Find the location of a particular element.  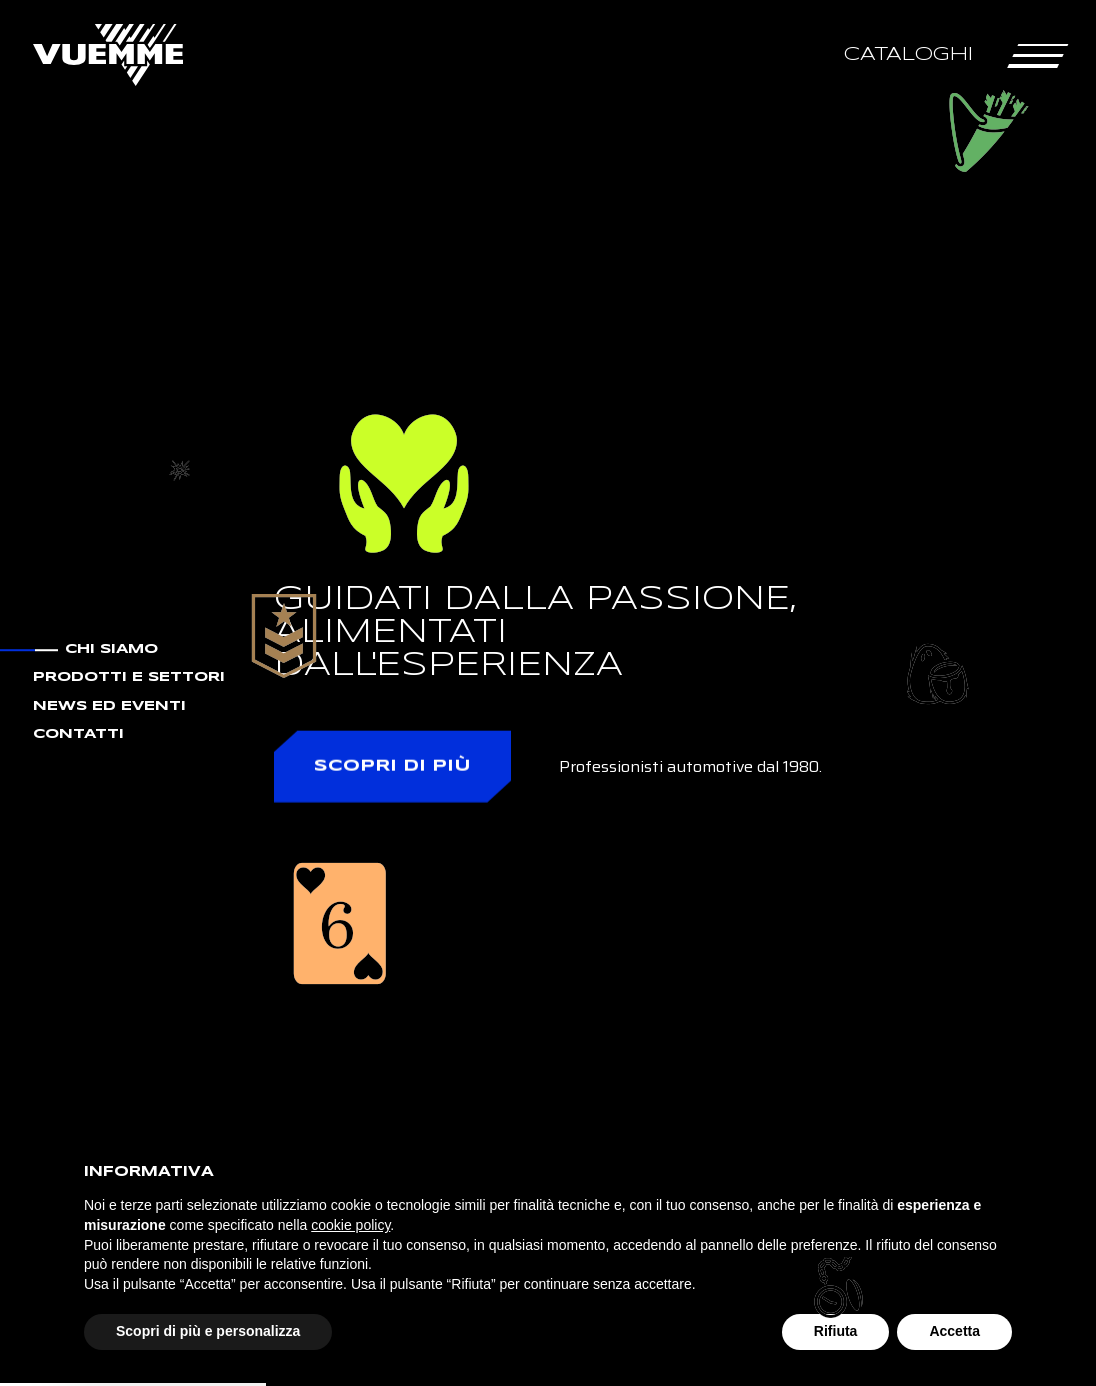

add to favorites or wishlist is located at coordinates (404, 483).